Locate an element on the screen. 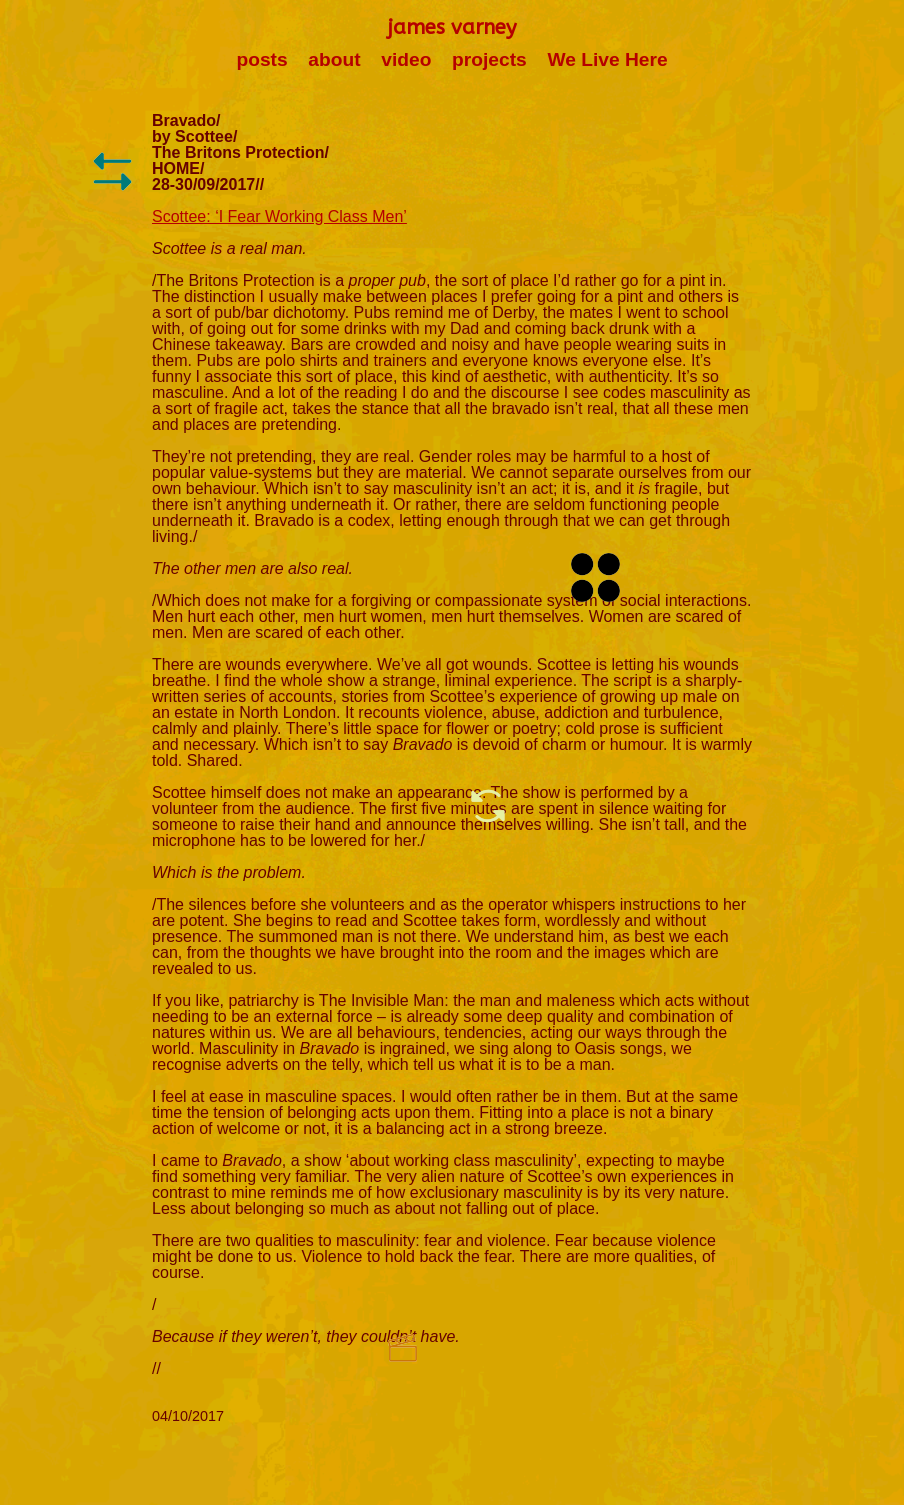 The height and width of the screenshot is (1505, 904). open app grid or launcher is located at coordinates (595, 577).